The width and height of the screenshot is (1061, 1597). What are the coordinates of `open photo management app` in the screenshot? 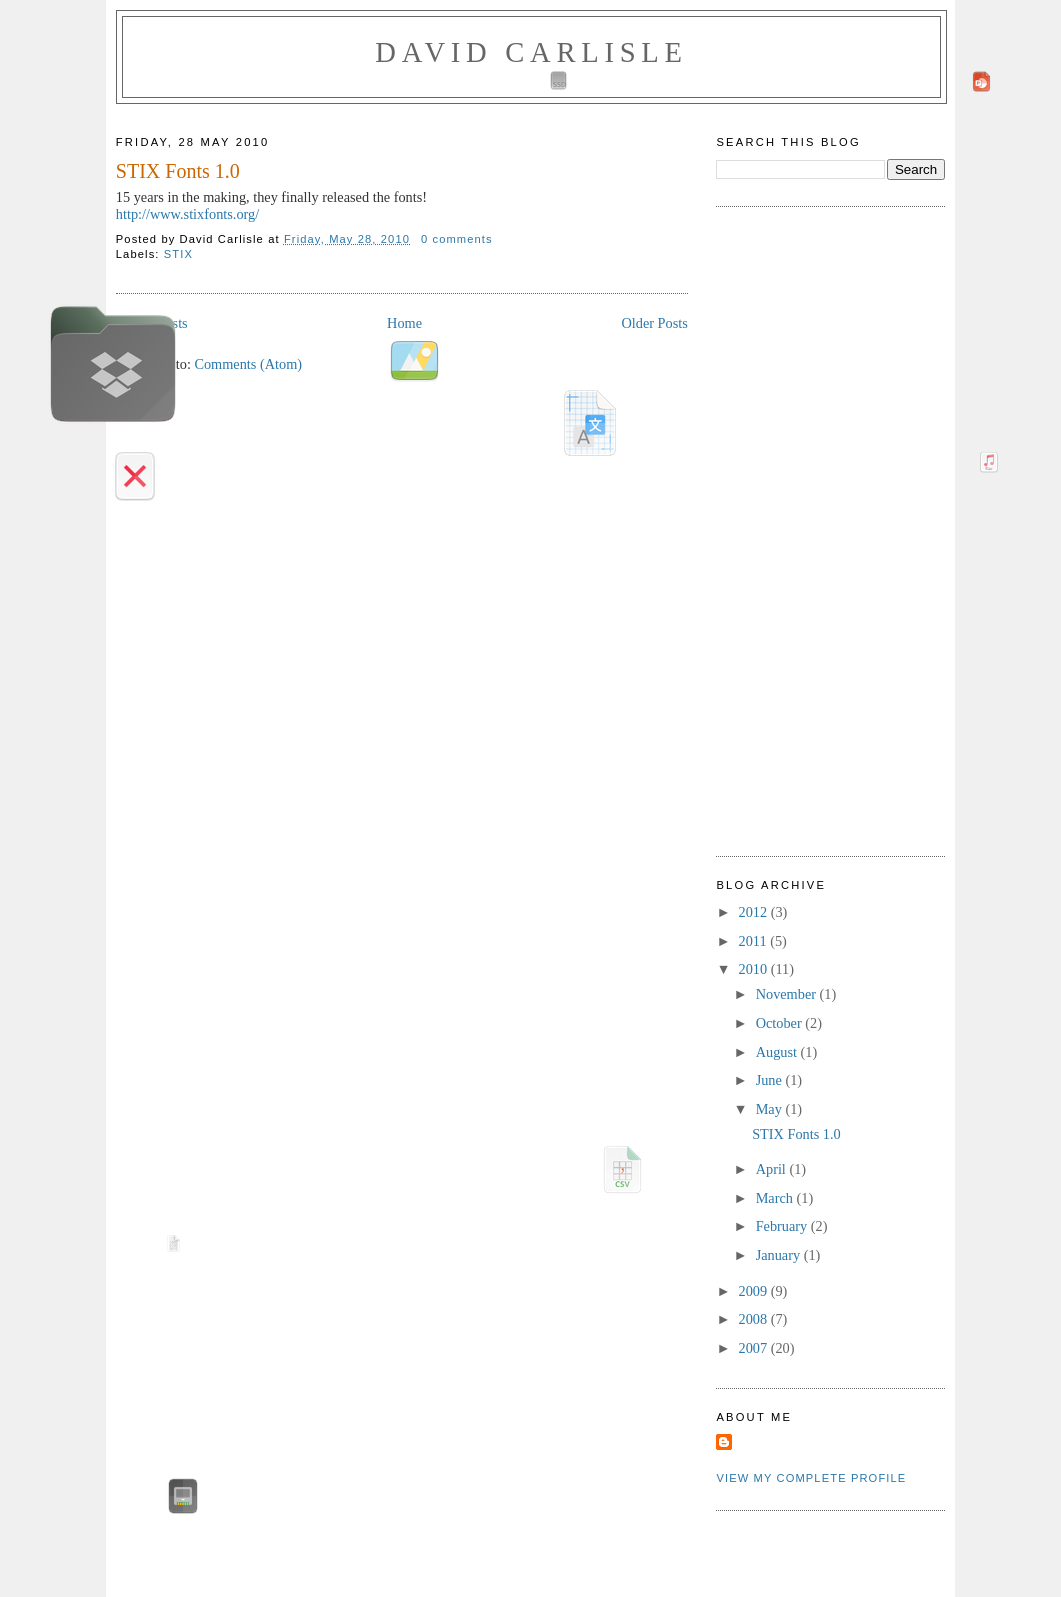 It's located at (414, 360).